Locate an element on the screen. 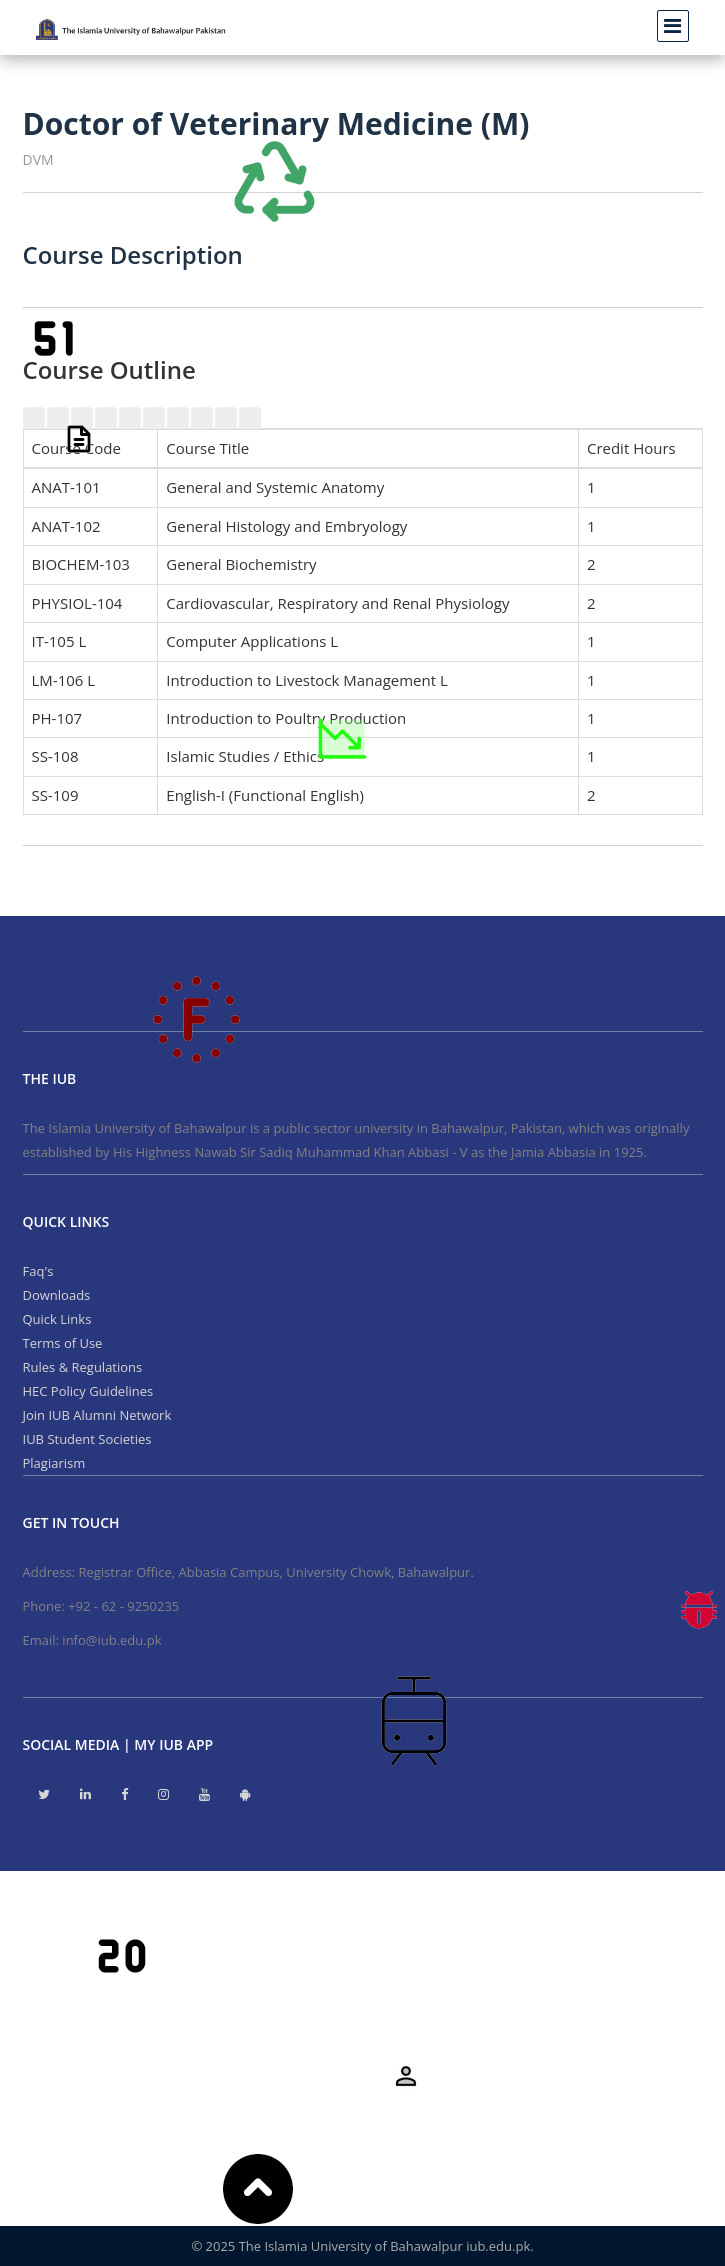 Image resolution: width=725 pixels, height=2266 pixels. access public transit or tram routes is located at coordinates (414, 1721).